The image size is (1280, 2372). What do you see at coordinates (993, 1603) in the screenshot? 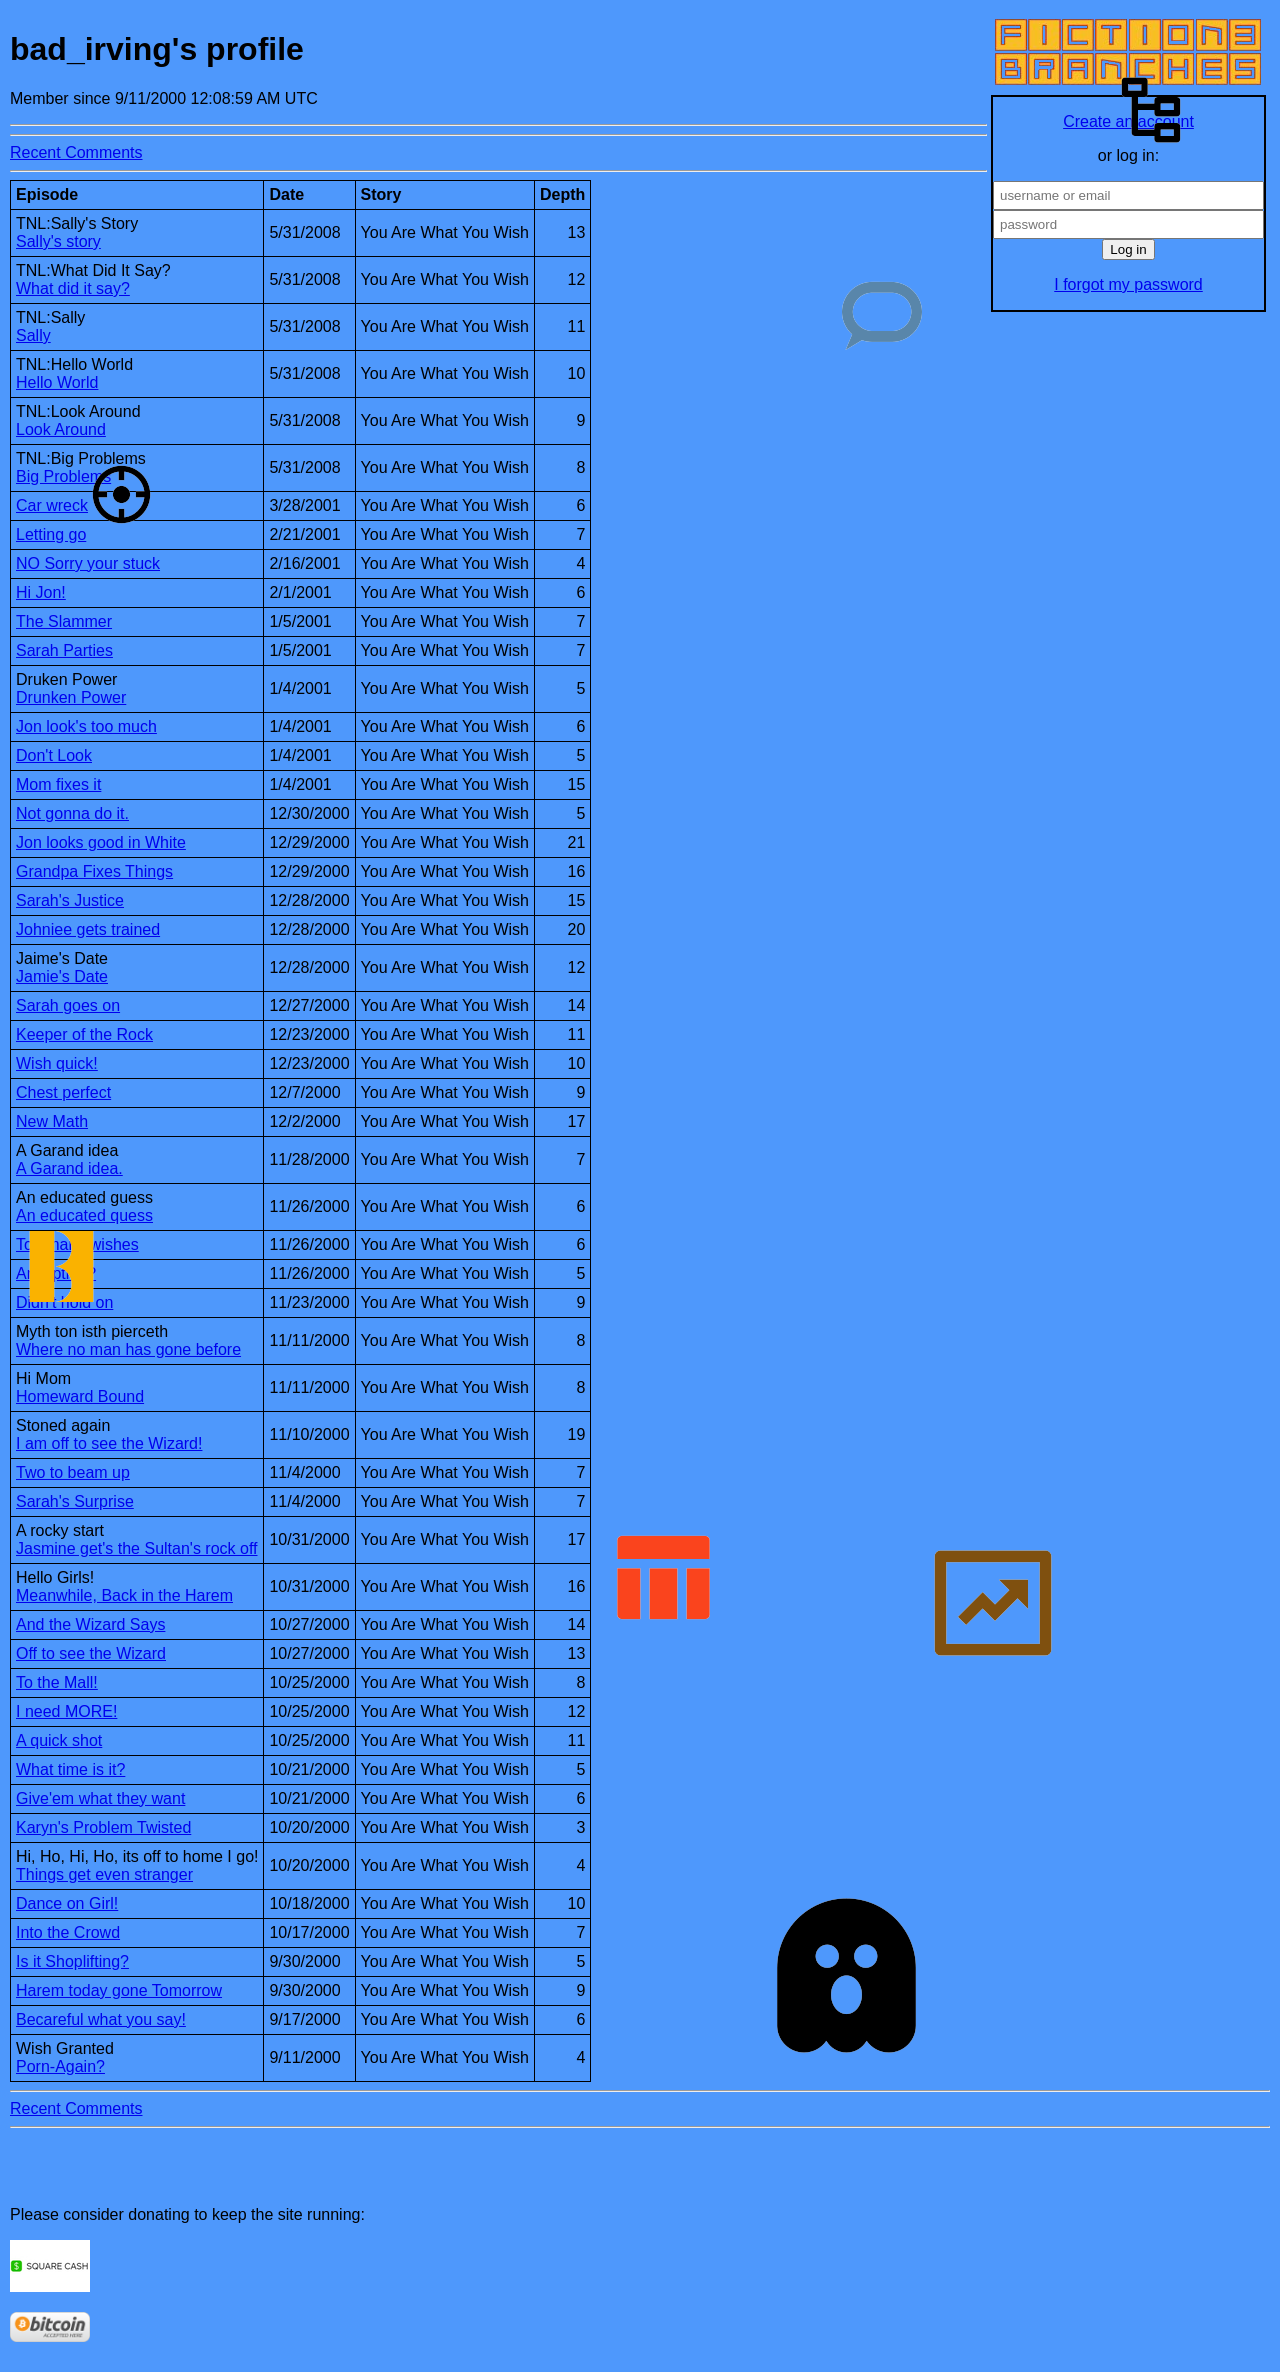
I see `view financial growth or investment performance` at bounding box center [993, 1603].